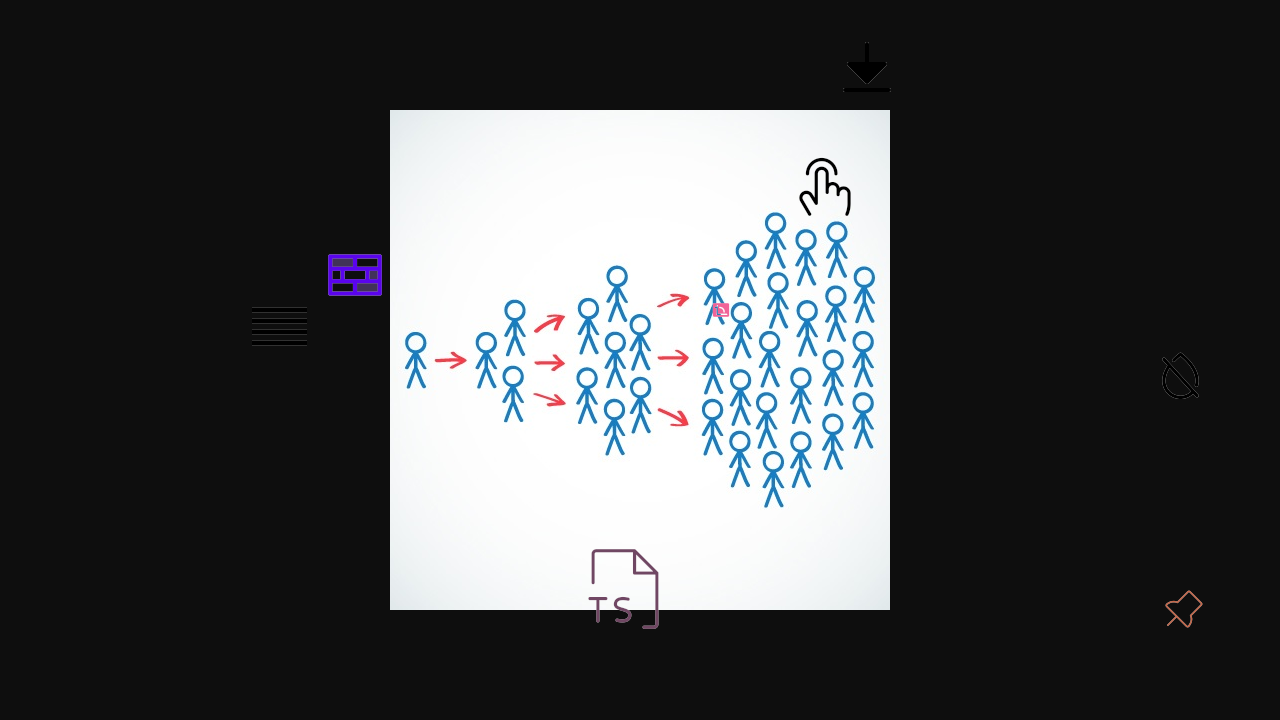  What do you see at coordinates (1182, 610) in the screenshot?
I see `pin an item to keep it visible` at bounding box center [1182, 610].